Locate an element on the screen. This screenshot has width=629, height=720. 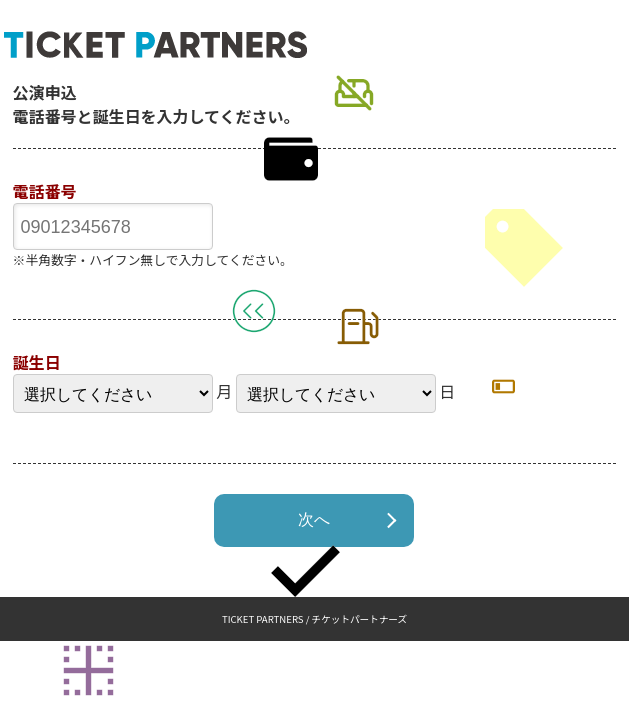
indicates furniture or seating is unavailable is located at coordinates (354, 93).